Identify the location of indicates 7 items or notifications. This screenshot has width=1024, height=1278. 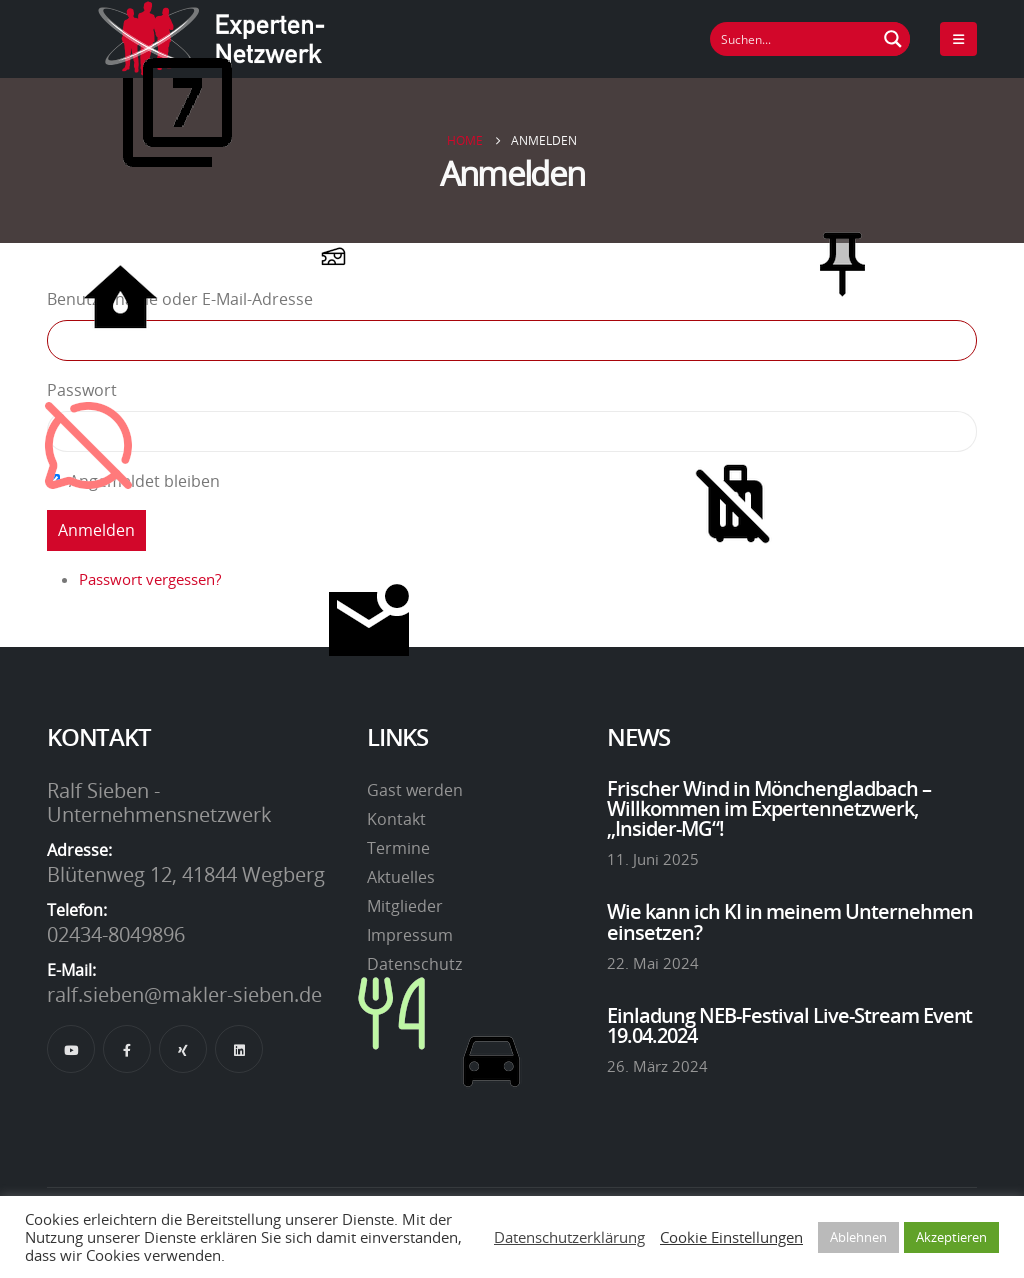
(177, 112).